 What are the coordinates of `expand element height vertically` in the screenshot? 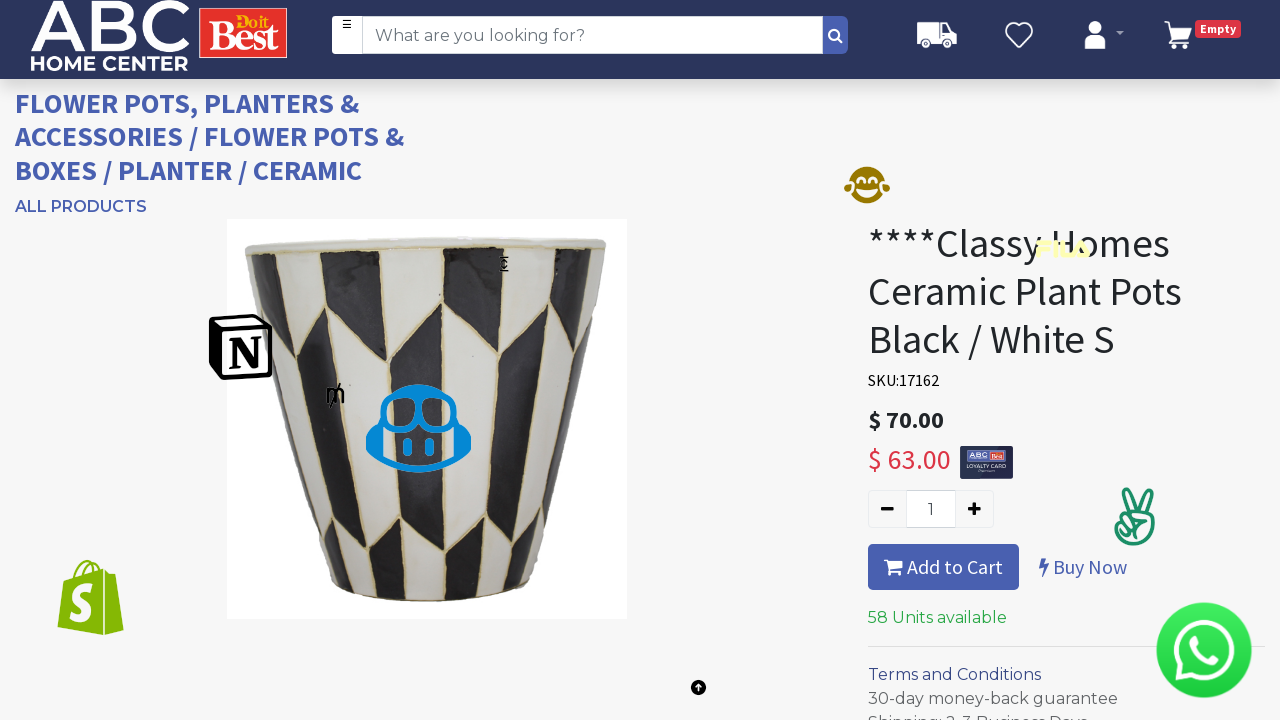 It's located at (504, 264).